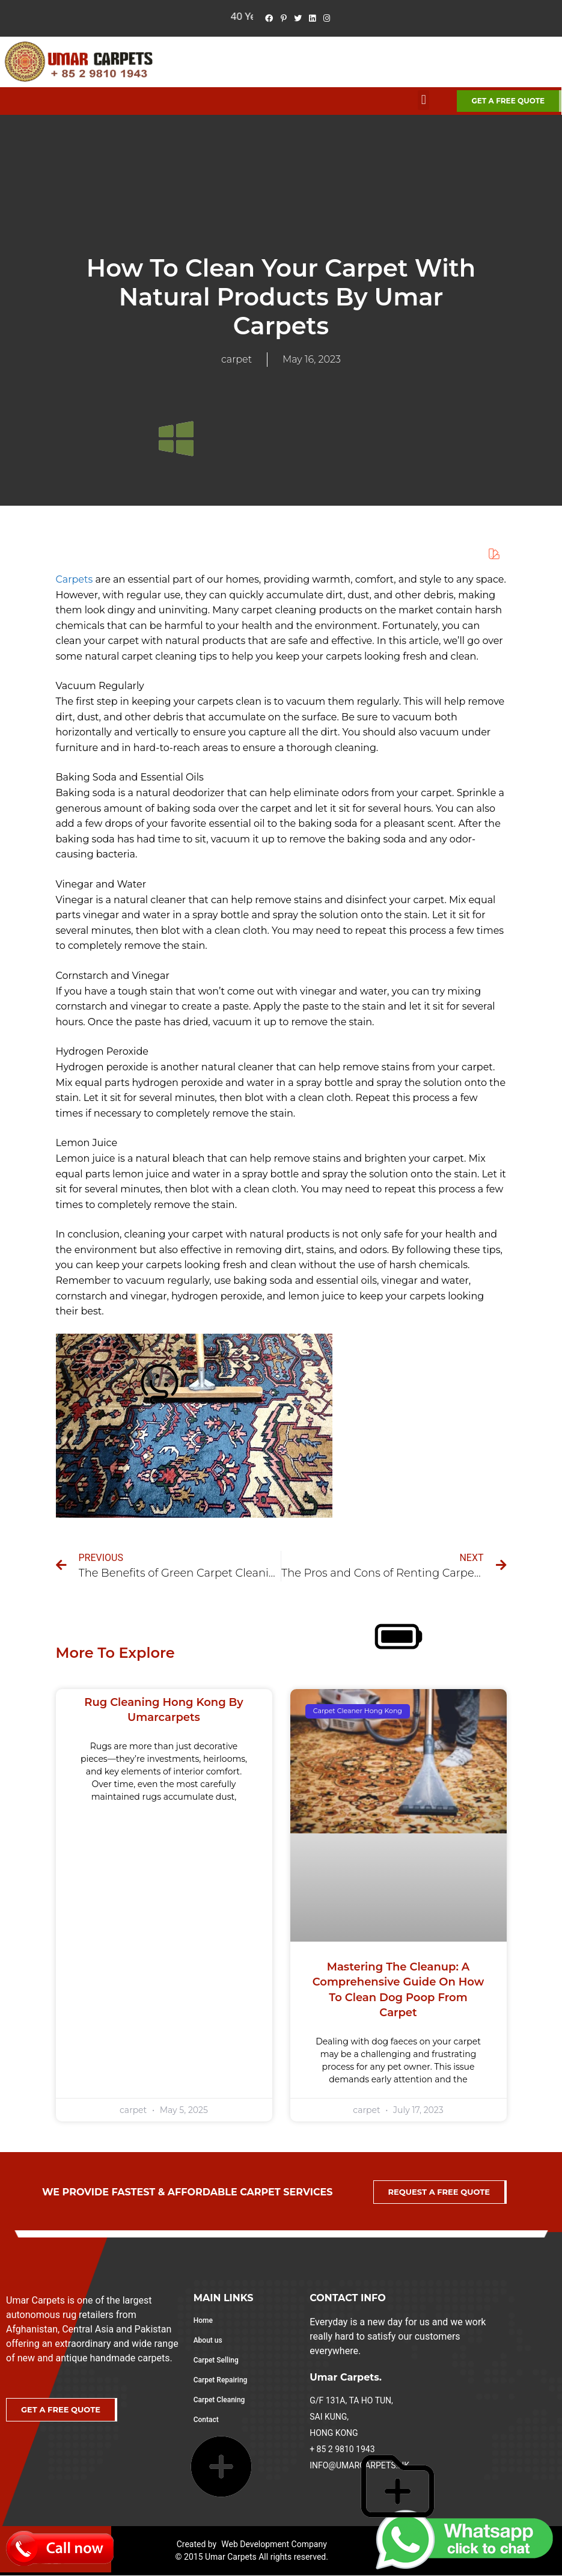  Describe the element at coordinates (397, 2486) in the screenshot. I see `create a new folder` at that location.